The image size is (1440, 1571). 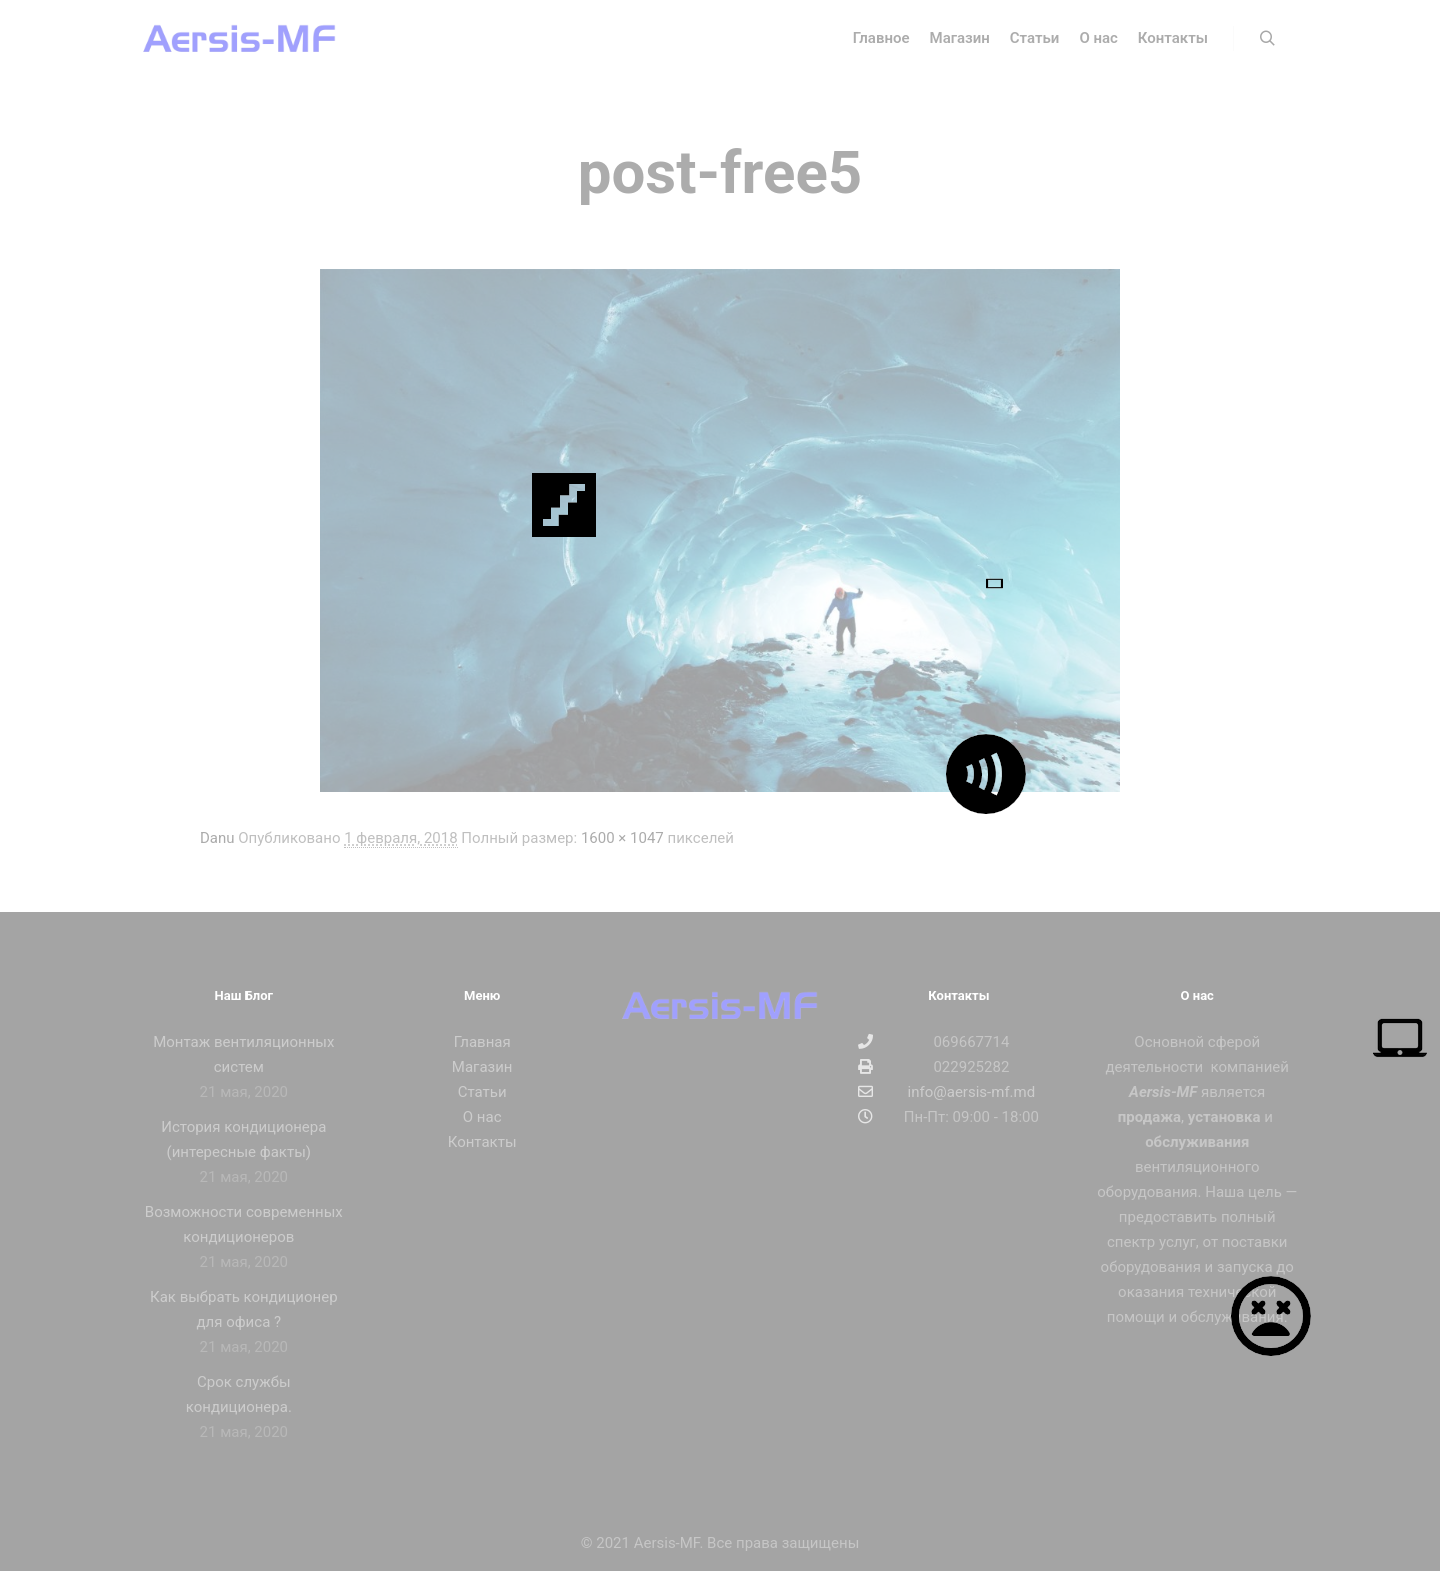 I want to click on indicates stairs or stairway access, so click(x=564, y=505).